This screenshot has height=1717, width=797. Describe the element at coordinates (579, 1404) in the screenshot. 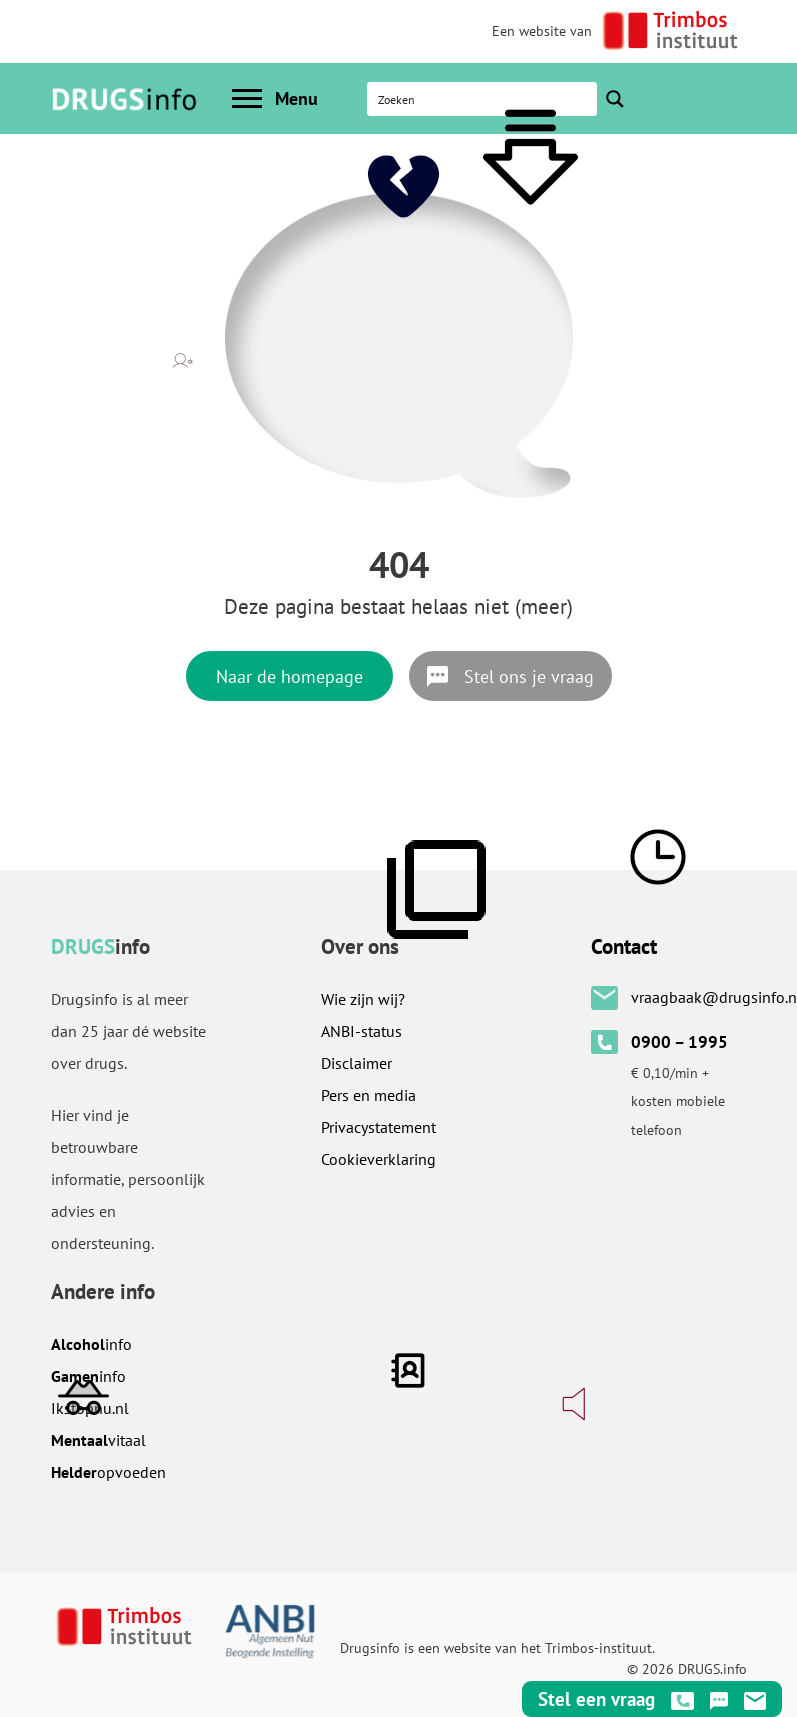

I see `speaker with no audio output` at that location.